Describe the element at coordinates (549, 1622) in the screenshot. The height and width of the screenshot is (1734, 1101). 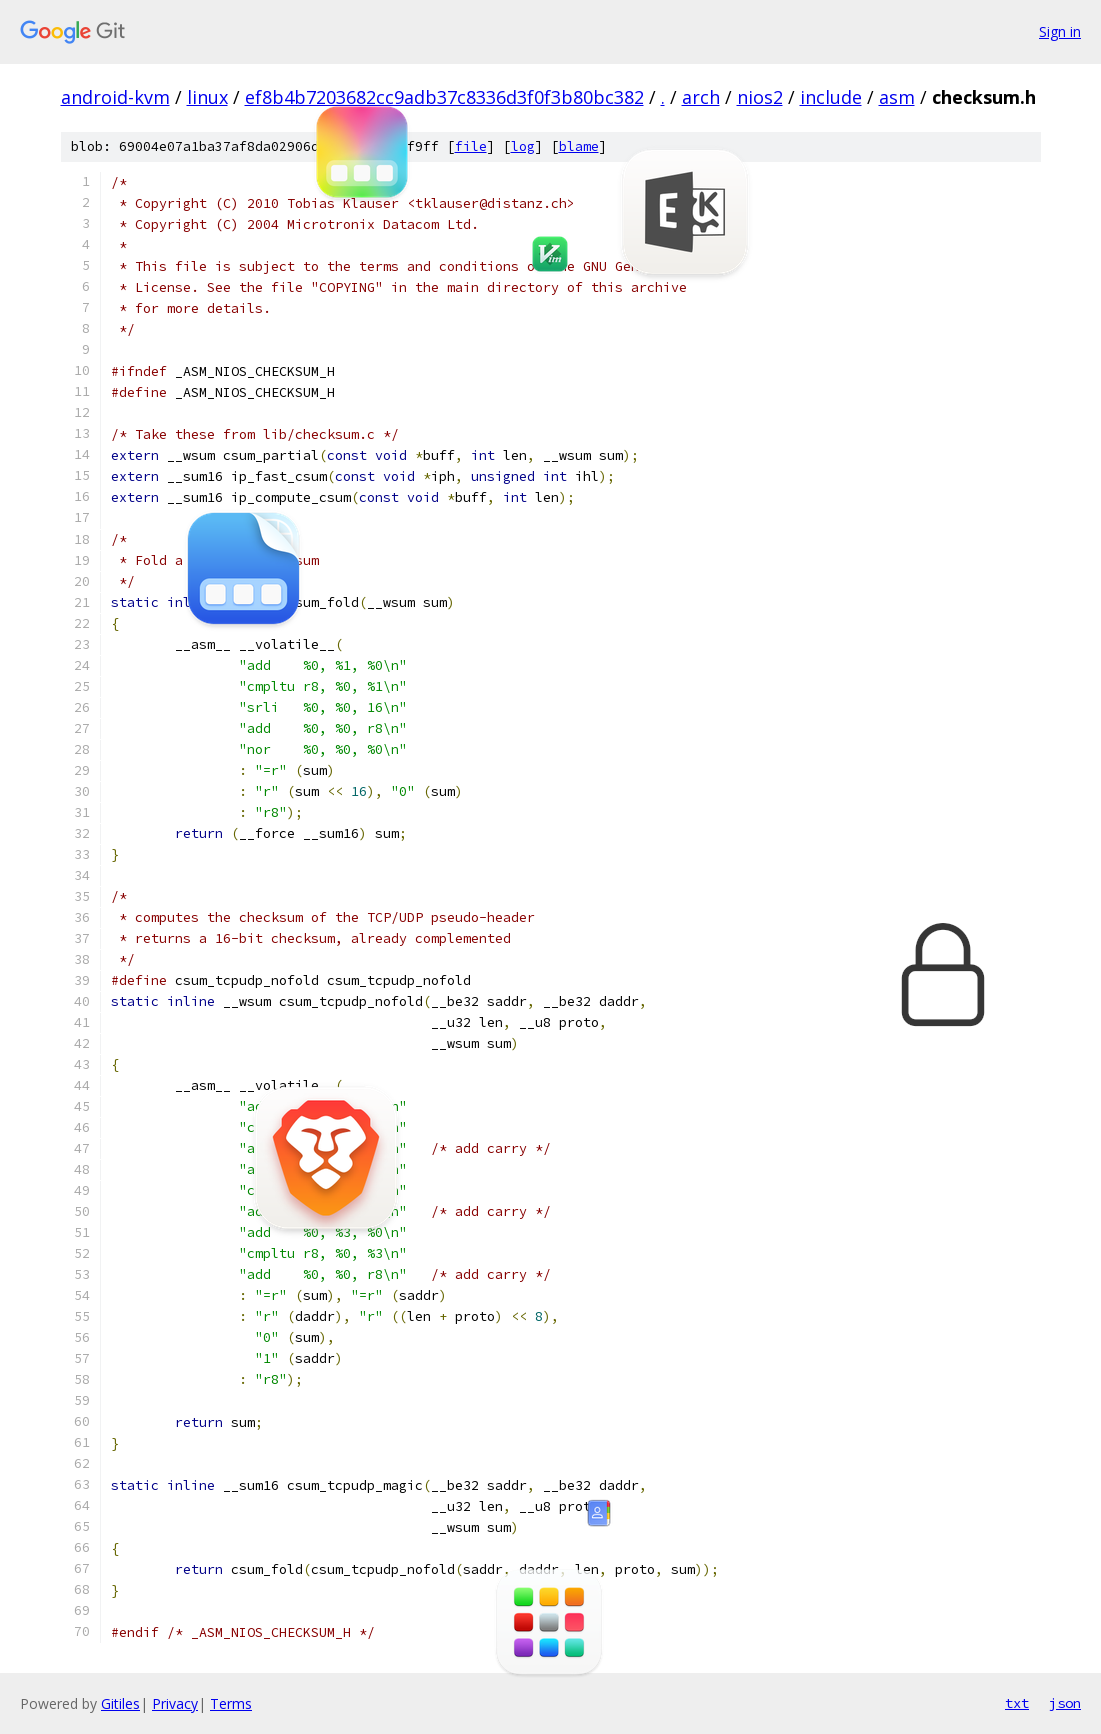
I see `open Launchpad to view all applications` at that location.